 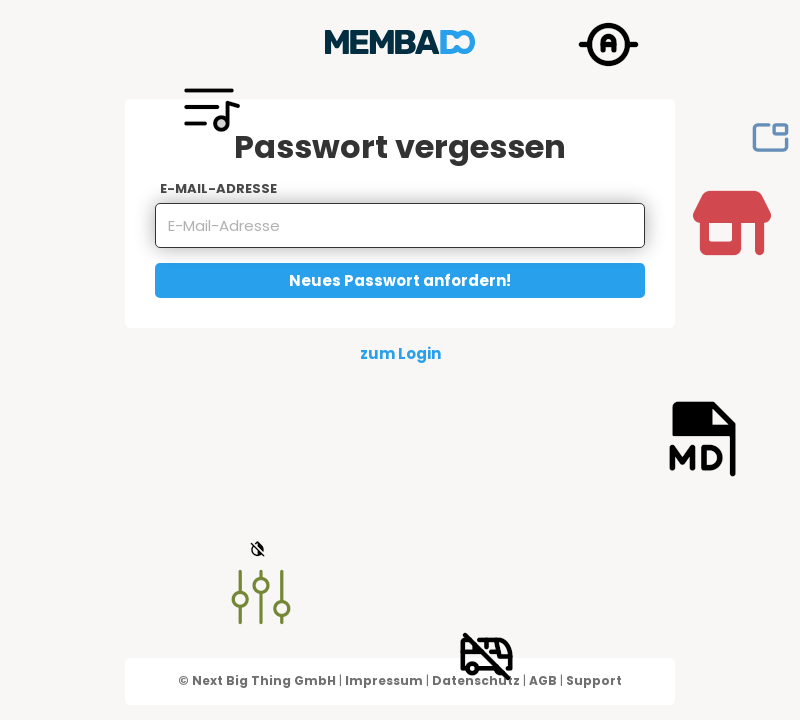 What do you see at coordinates (261, 597) in the screenshot?
I see `adjust settings or preferences` at bounding box center [261, 597].